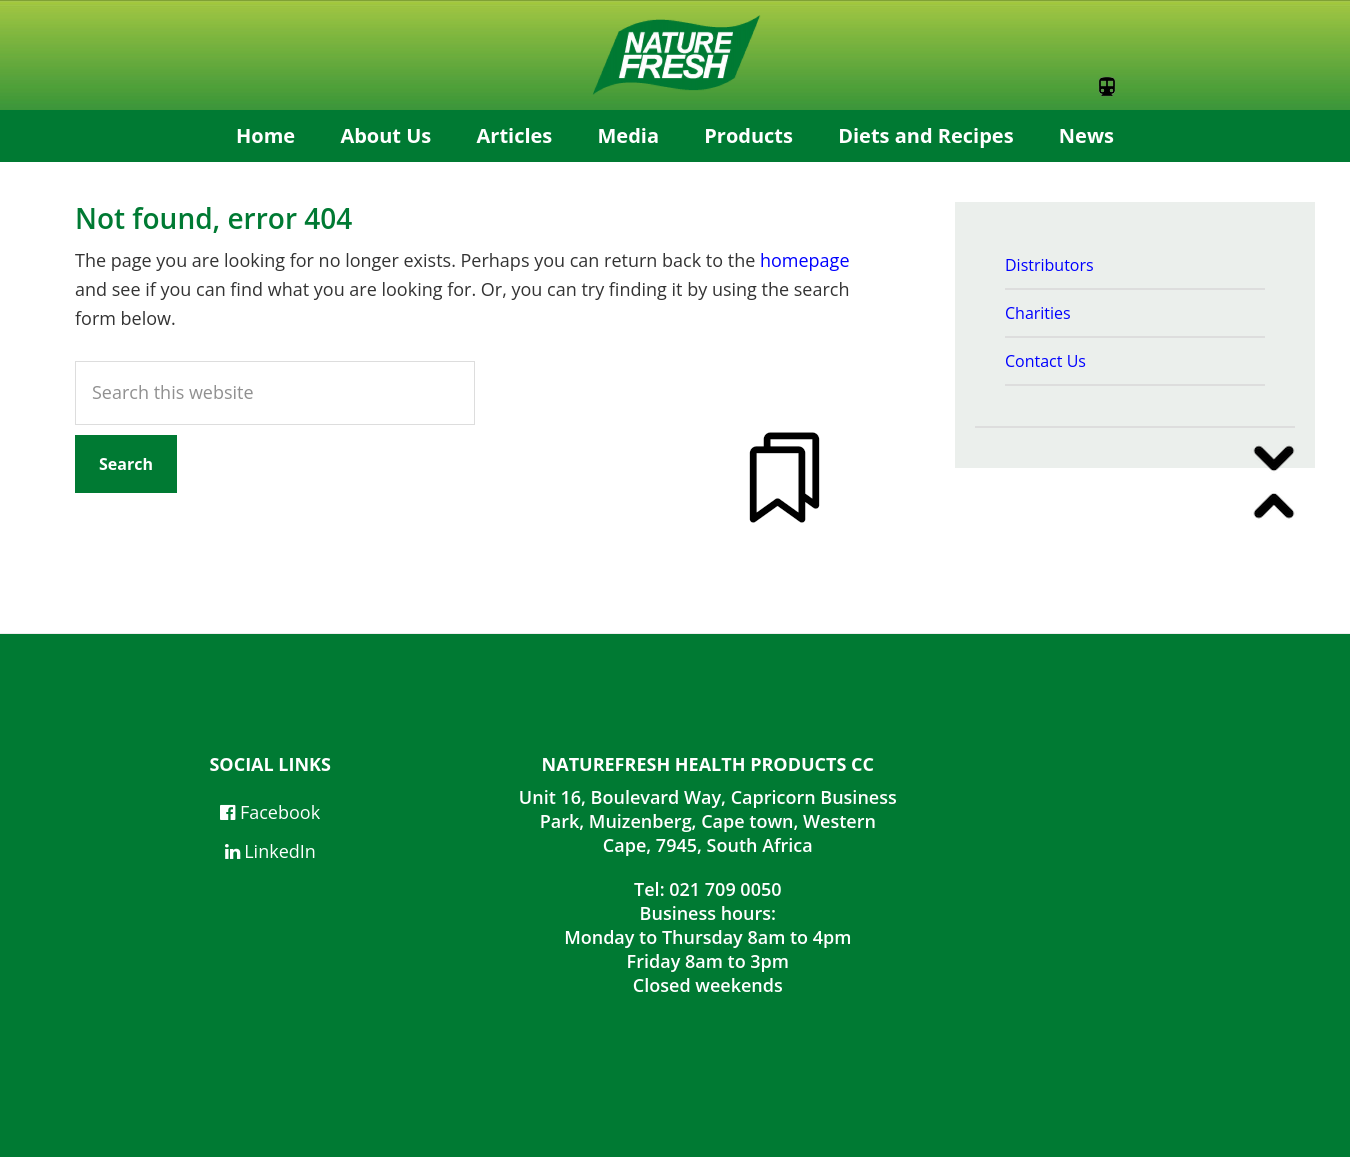 The height and width of the screenshot is (1157, 1350). Describe the element at coordinates (784, 477) in the screenshot. I see `view all saved bookmarks` at that location.